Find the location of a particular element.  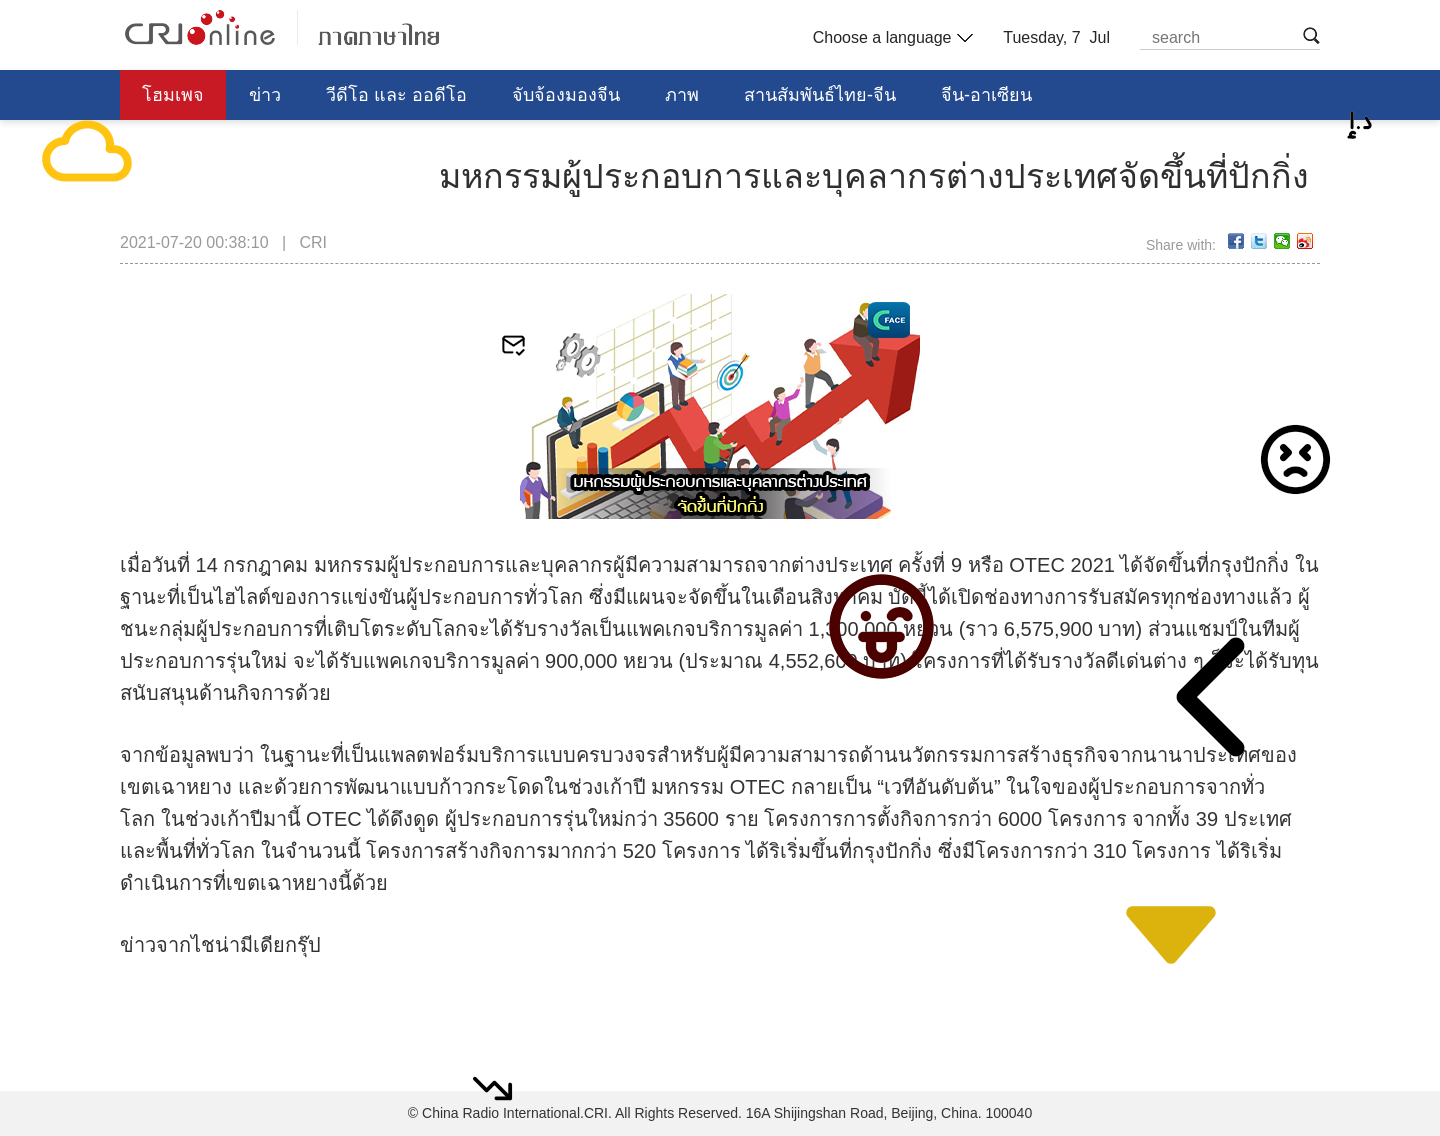

expand a dropdown menu is located at coordinates (1171, 935).